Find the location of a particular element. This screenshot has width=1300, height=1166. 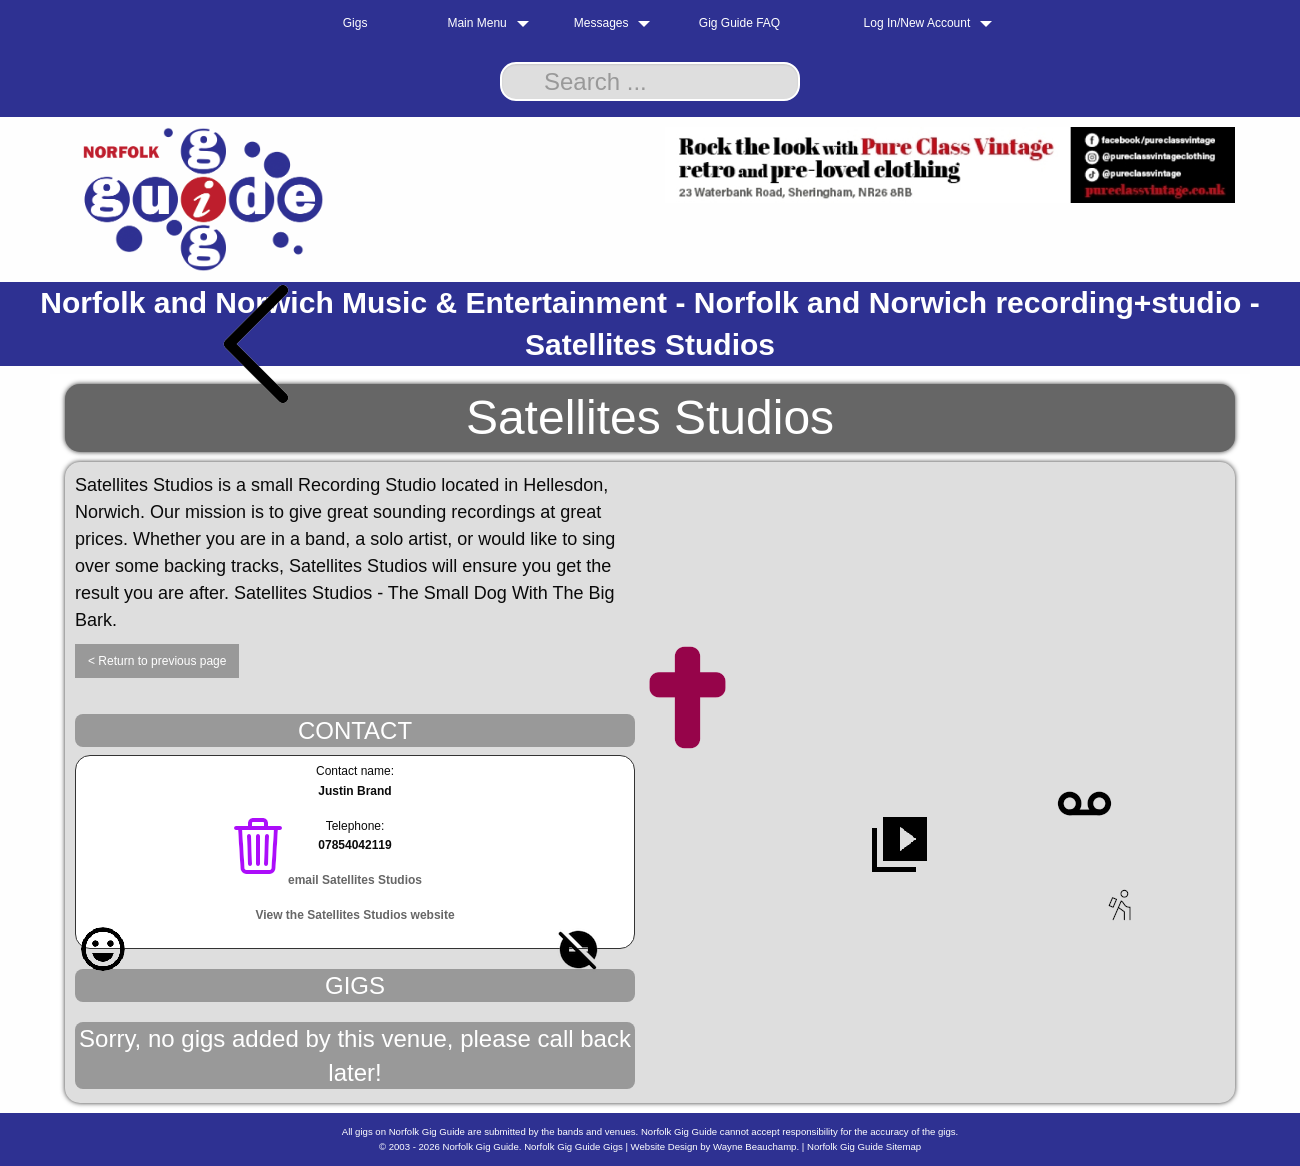

go back to the previous screen is located at coordinates (256, 344).